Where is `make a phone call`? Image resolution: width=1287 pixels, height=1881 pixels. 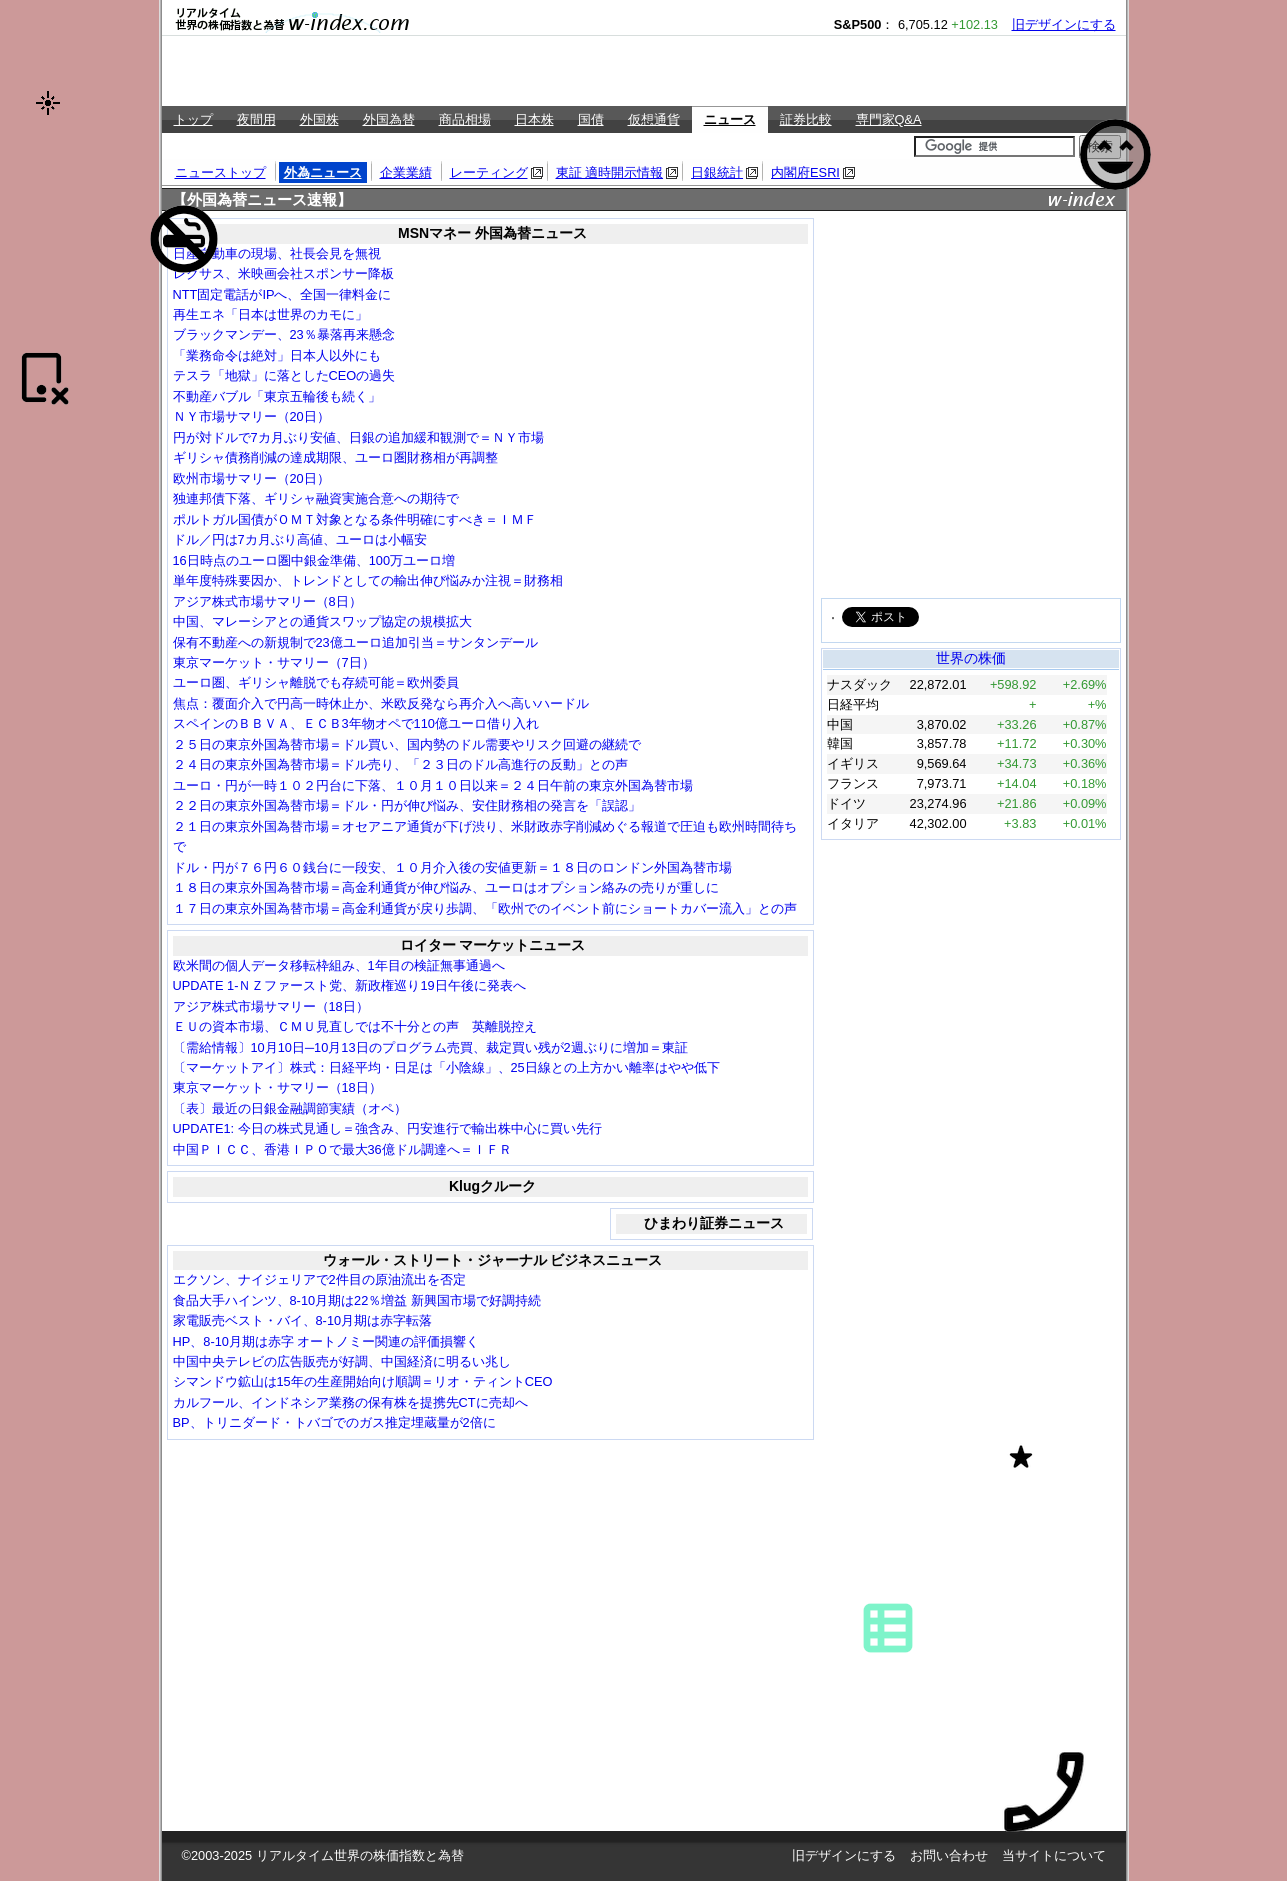 make a phone call is located at coordinates (1044, 1792).